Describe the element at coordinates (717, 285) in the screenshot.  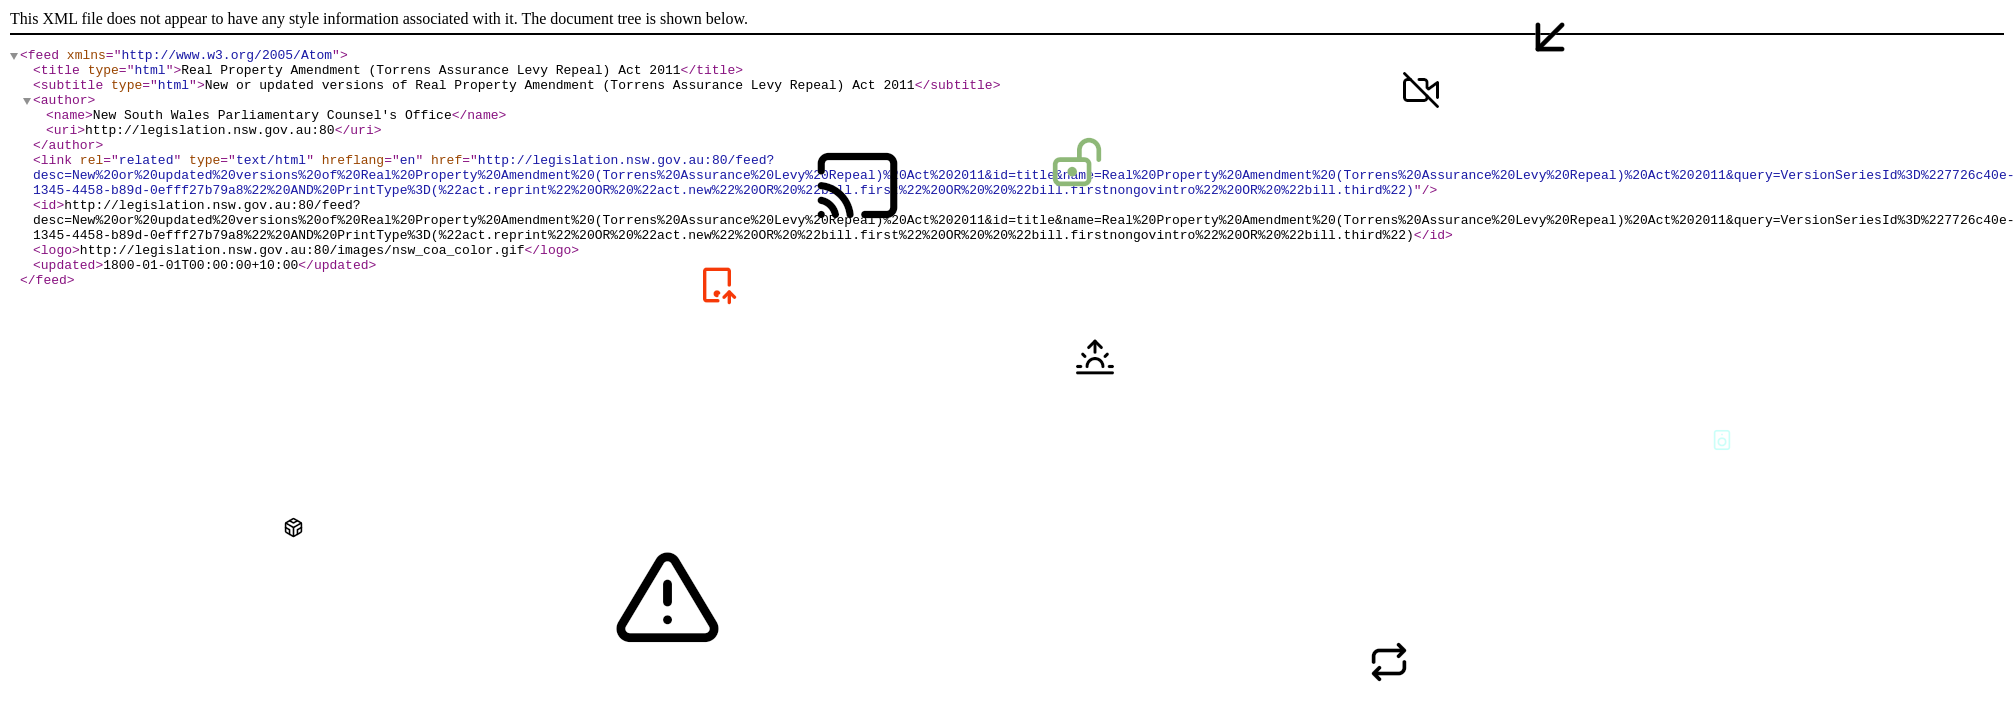
I see `upload content to tablet device` at that location.